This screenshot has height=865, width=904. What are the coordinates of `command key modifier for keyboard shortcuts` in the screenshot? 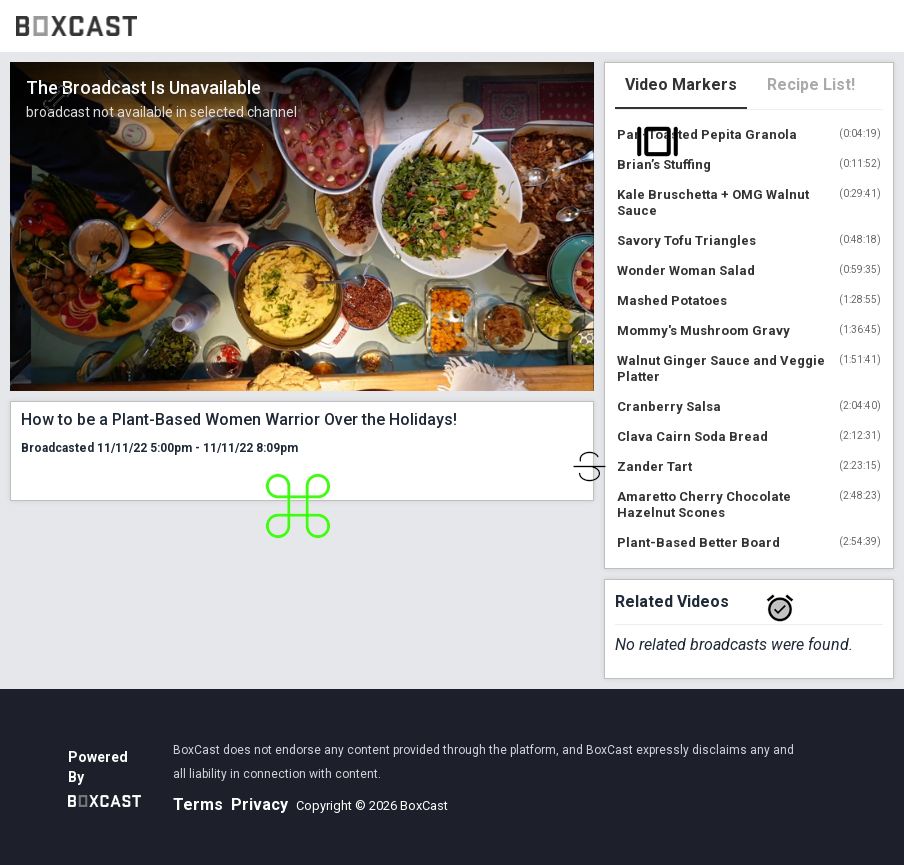 It's located at (298, 506).